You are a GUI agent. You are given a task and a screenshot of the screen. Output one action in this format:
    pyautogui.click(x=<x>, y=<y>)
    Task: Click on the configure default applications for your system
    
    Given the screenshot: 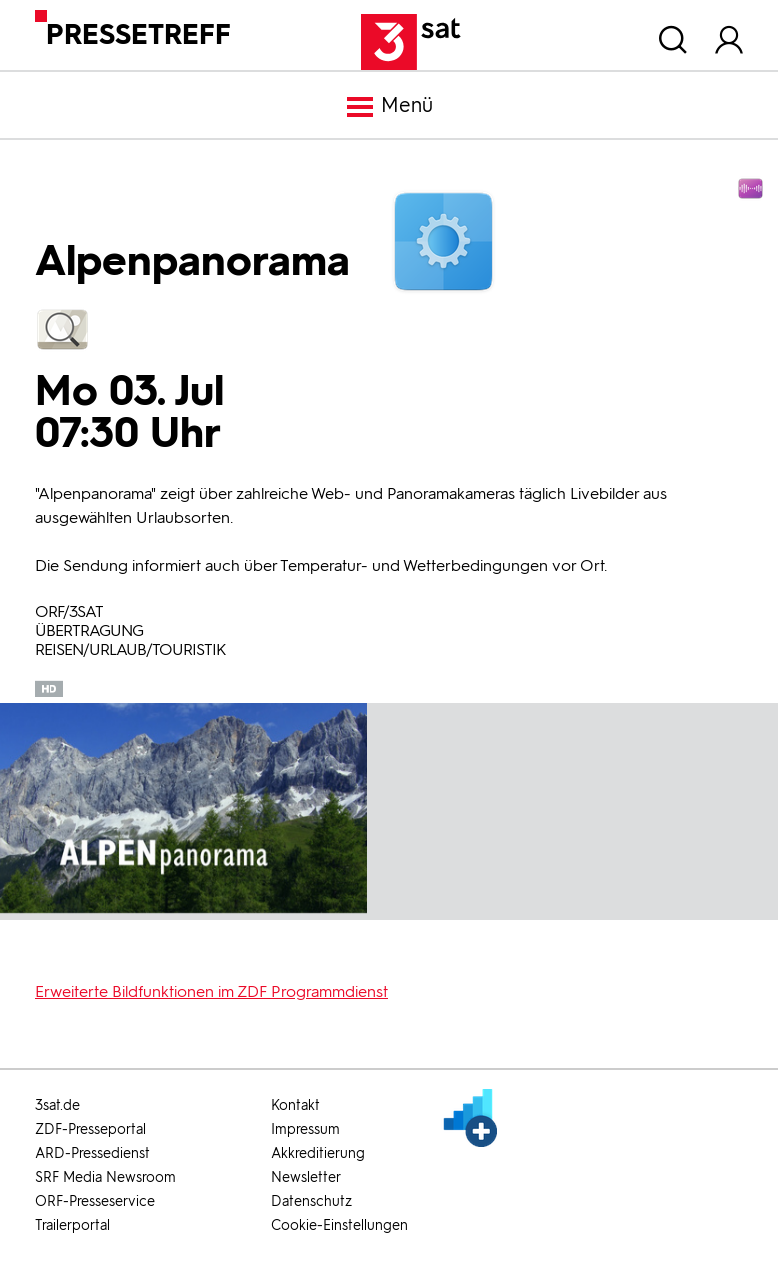 What is the action you would take?
    pyautogui.click(x=443, y=241)
    